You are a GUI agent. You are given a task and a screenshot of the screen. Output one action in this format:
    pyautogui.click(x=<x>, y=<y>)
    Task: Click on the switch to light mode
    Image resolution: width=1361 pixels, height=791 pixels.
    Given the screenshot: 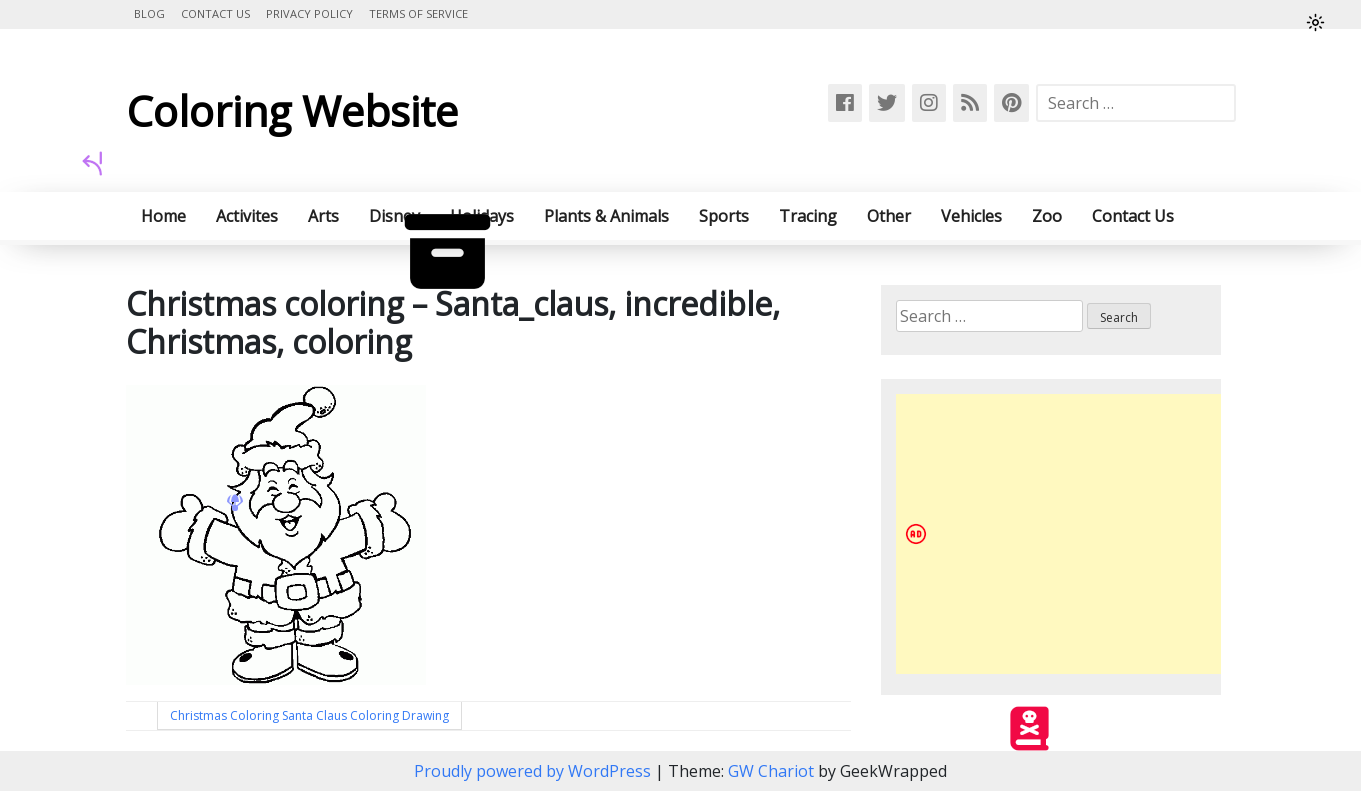 What is the action you would take?
    pyautogui.click(x=1315, y=22)
    